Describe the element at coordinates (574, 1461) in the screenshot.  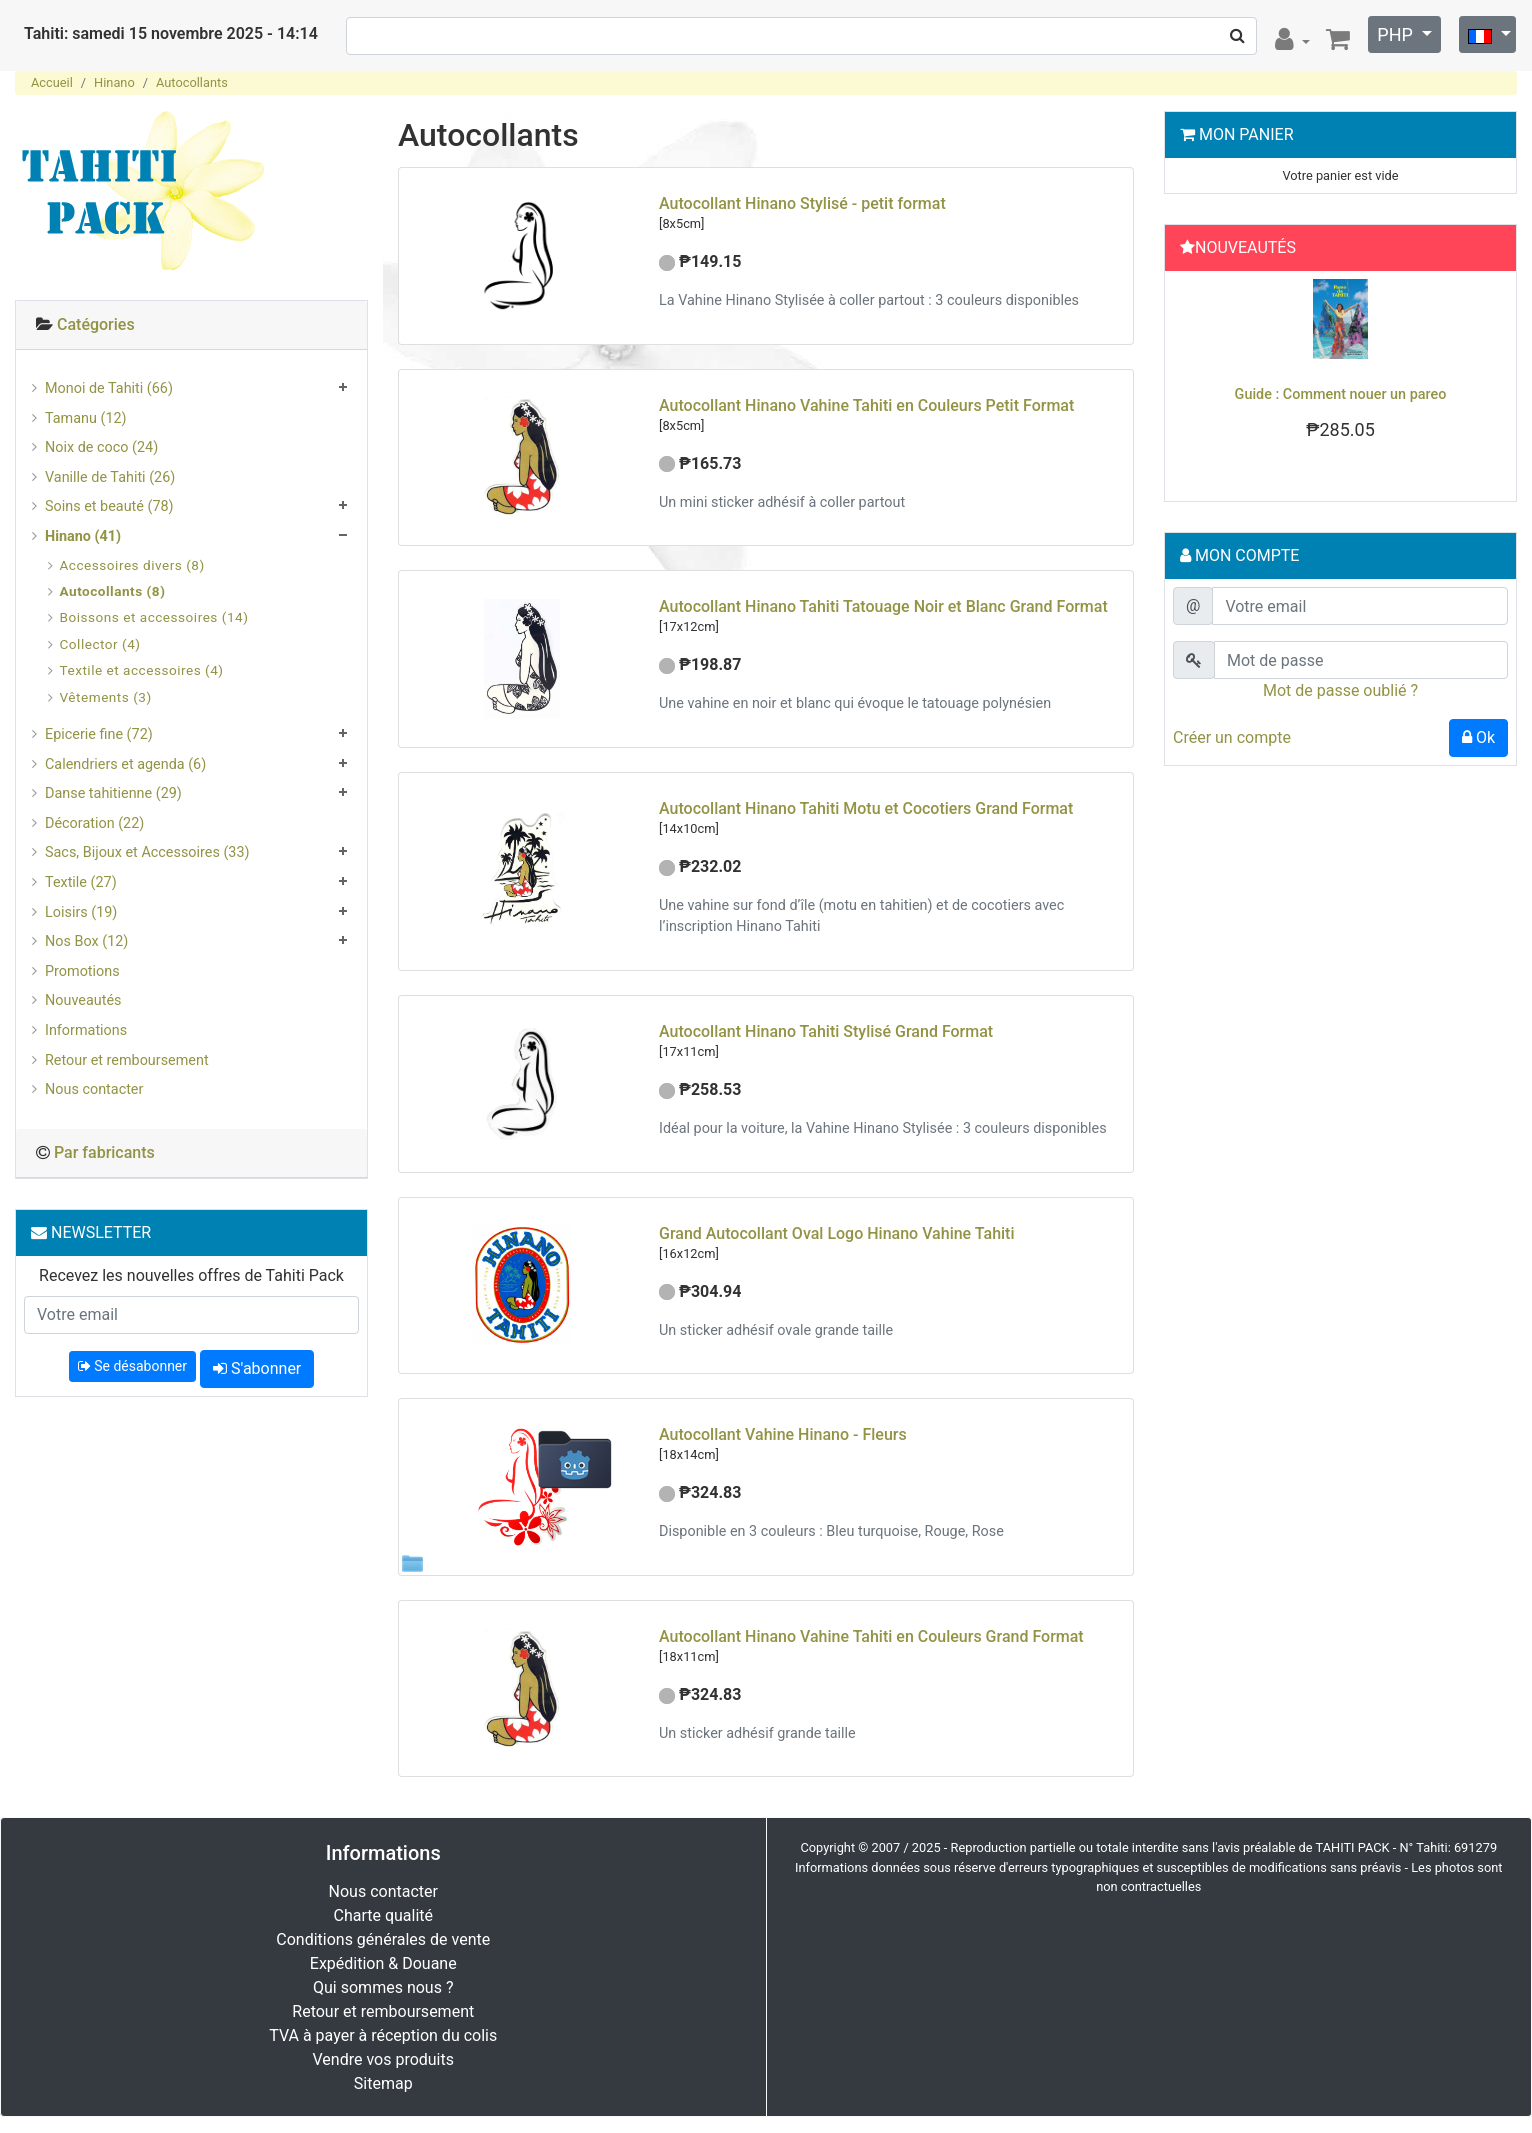
I see `folder containing Godot game engine project files` at that location.